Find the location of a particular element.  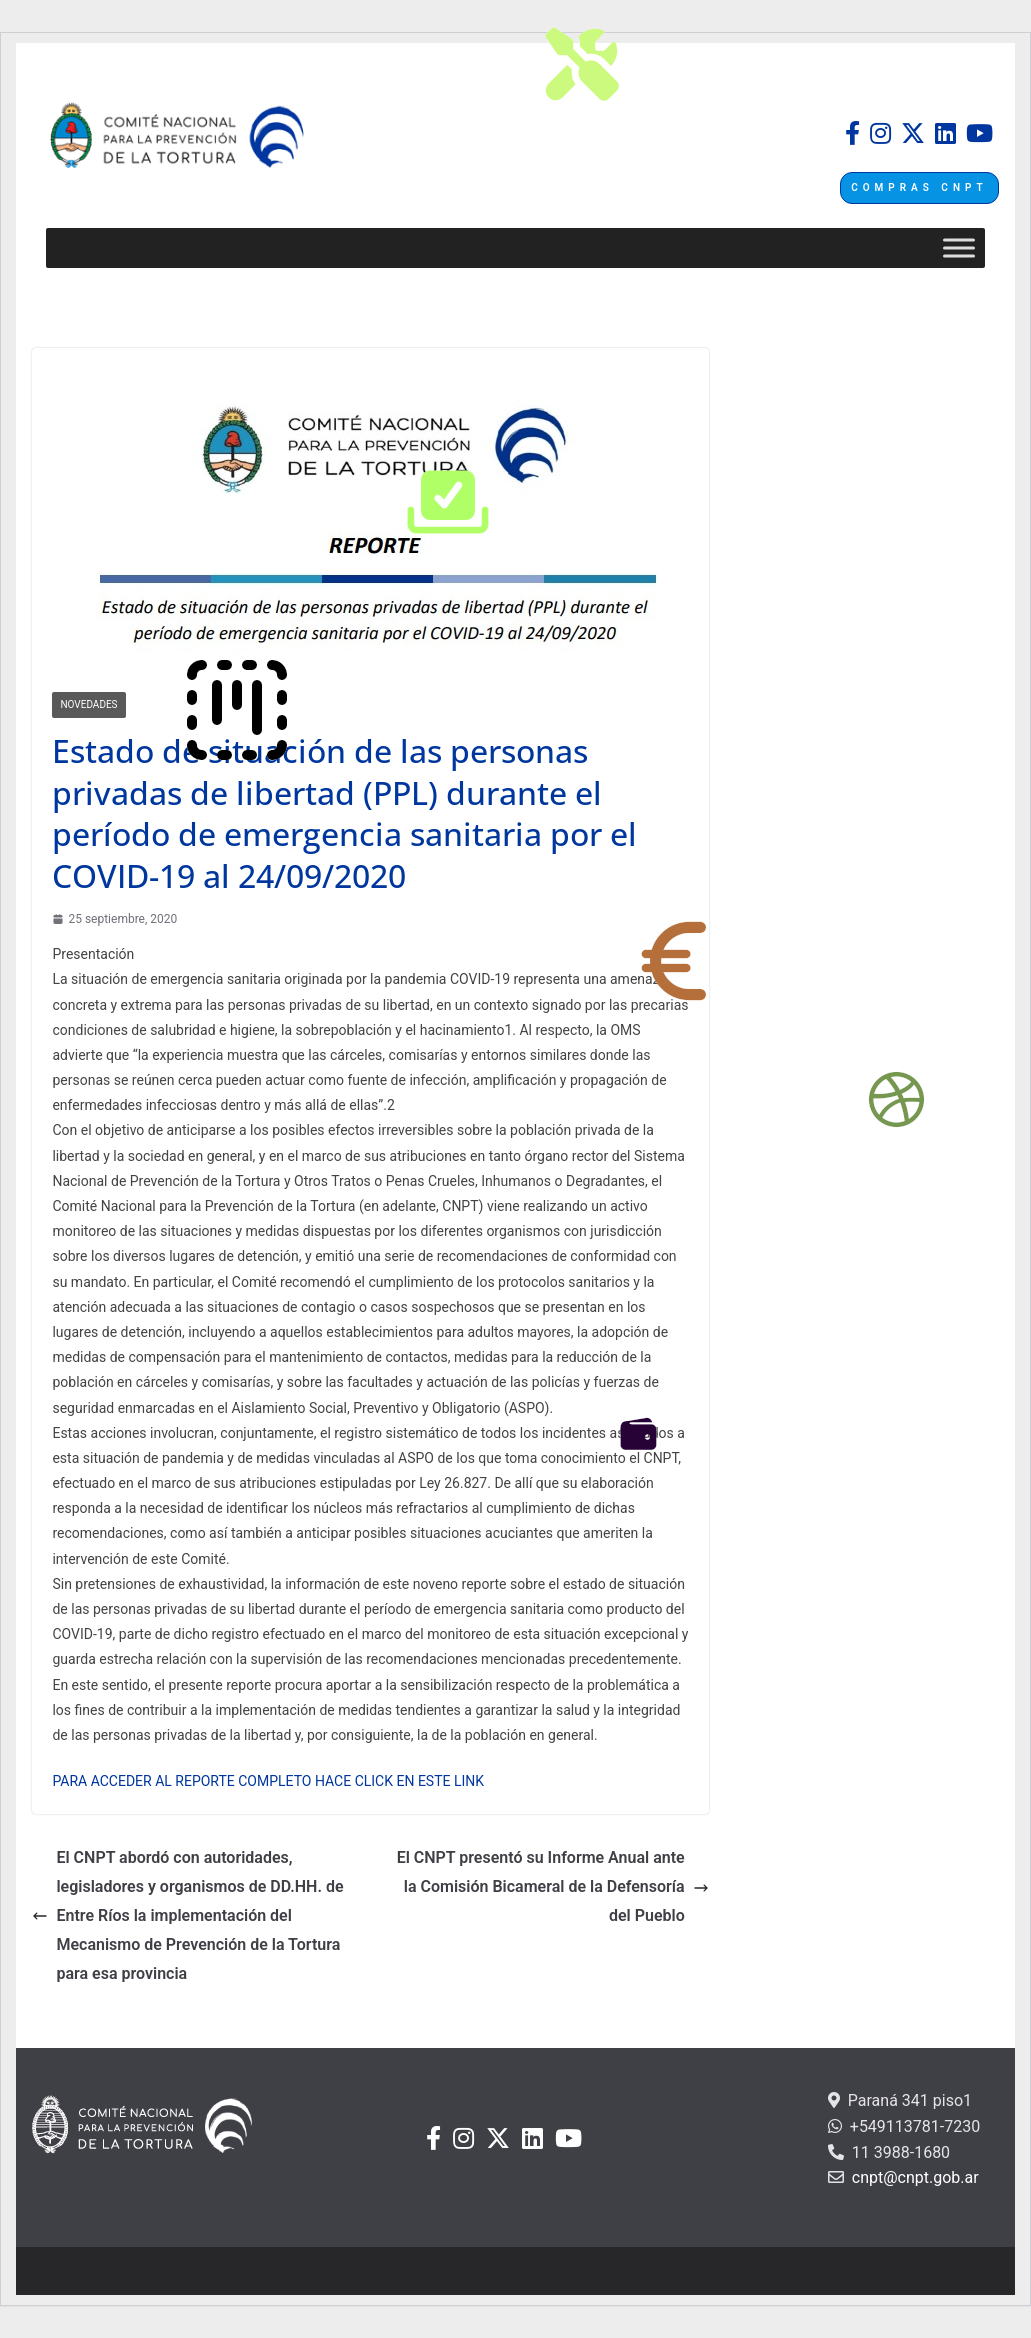

create a new kanban board is located at coordinates (237, 710).